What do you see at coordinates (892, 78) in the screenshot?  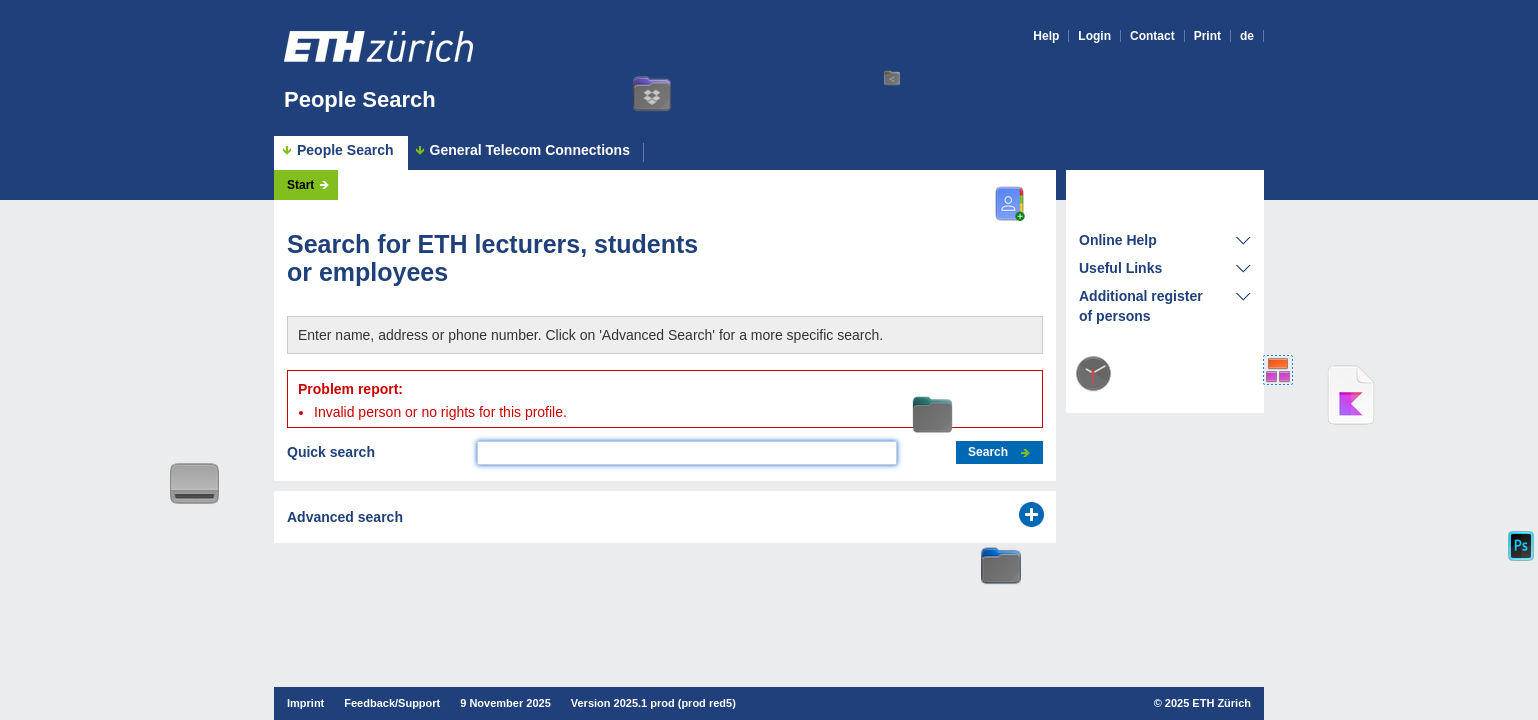 I see `access your public shared files folder` at bounding box center [892, 78].